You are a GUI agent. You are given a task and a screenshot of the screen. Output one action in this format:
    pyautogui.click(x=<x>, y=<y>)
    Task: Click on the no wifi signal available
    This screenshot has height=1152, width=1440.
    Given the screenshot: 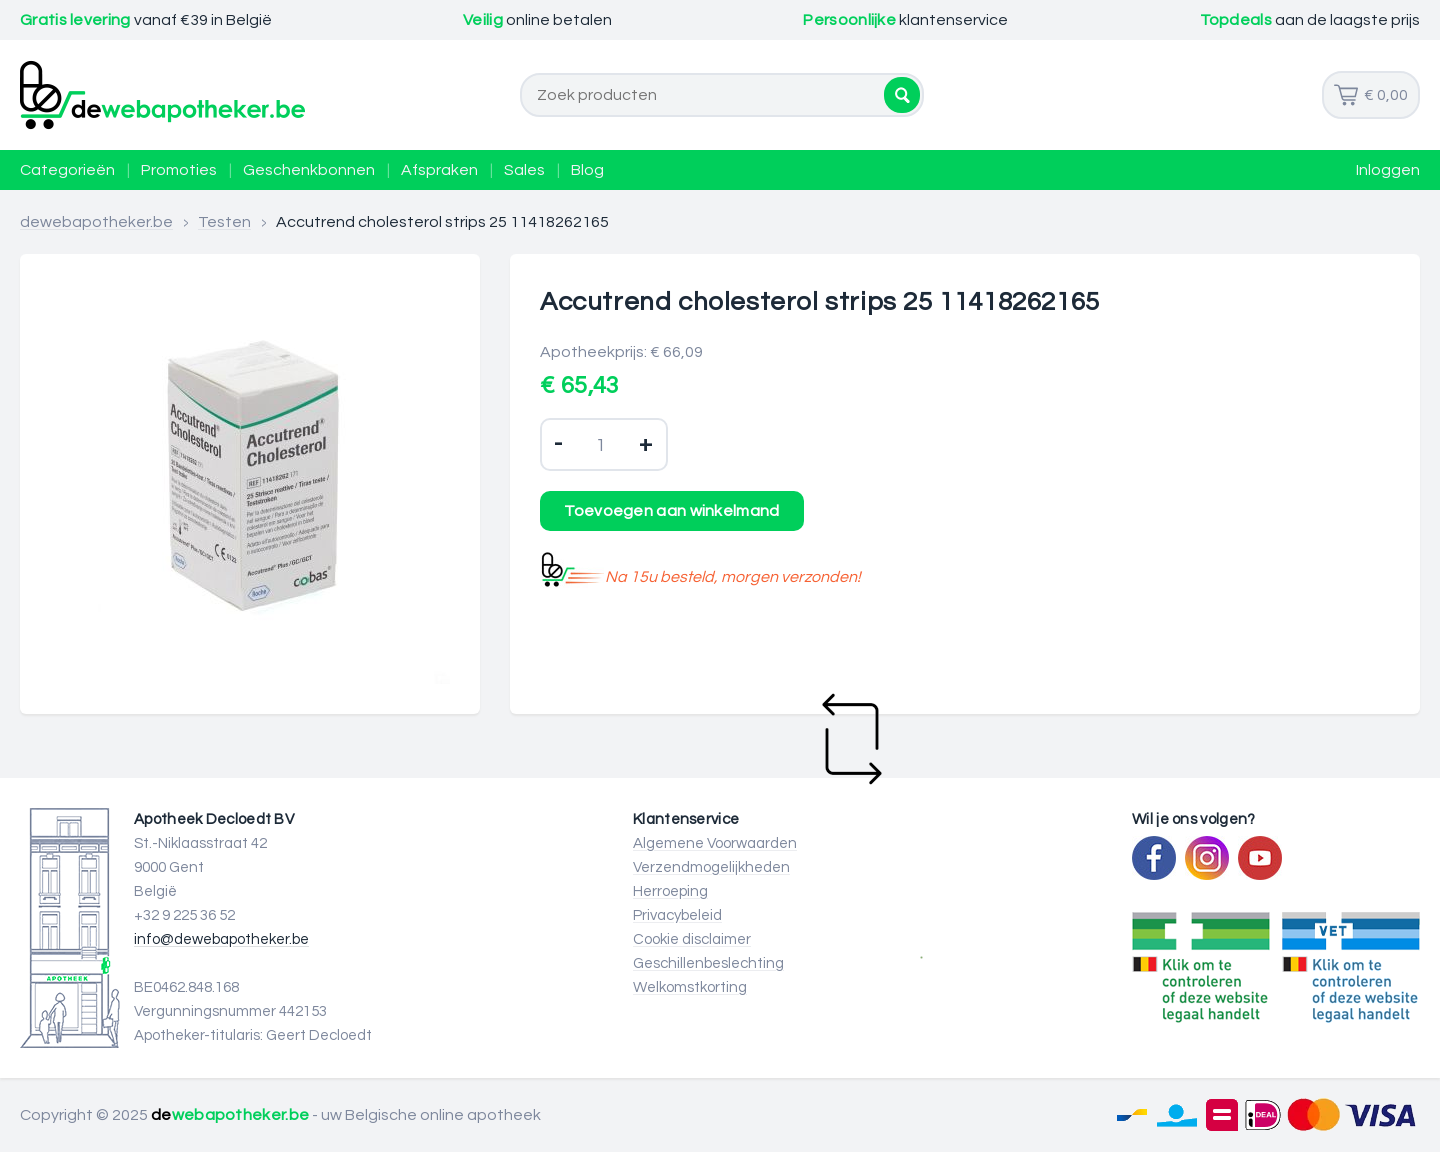 What is the action you would take?
    pyautogui.click(x=921, y=948)
    